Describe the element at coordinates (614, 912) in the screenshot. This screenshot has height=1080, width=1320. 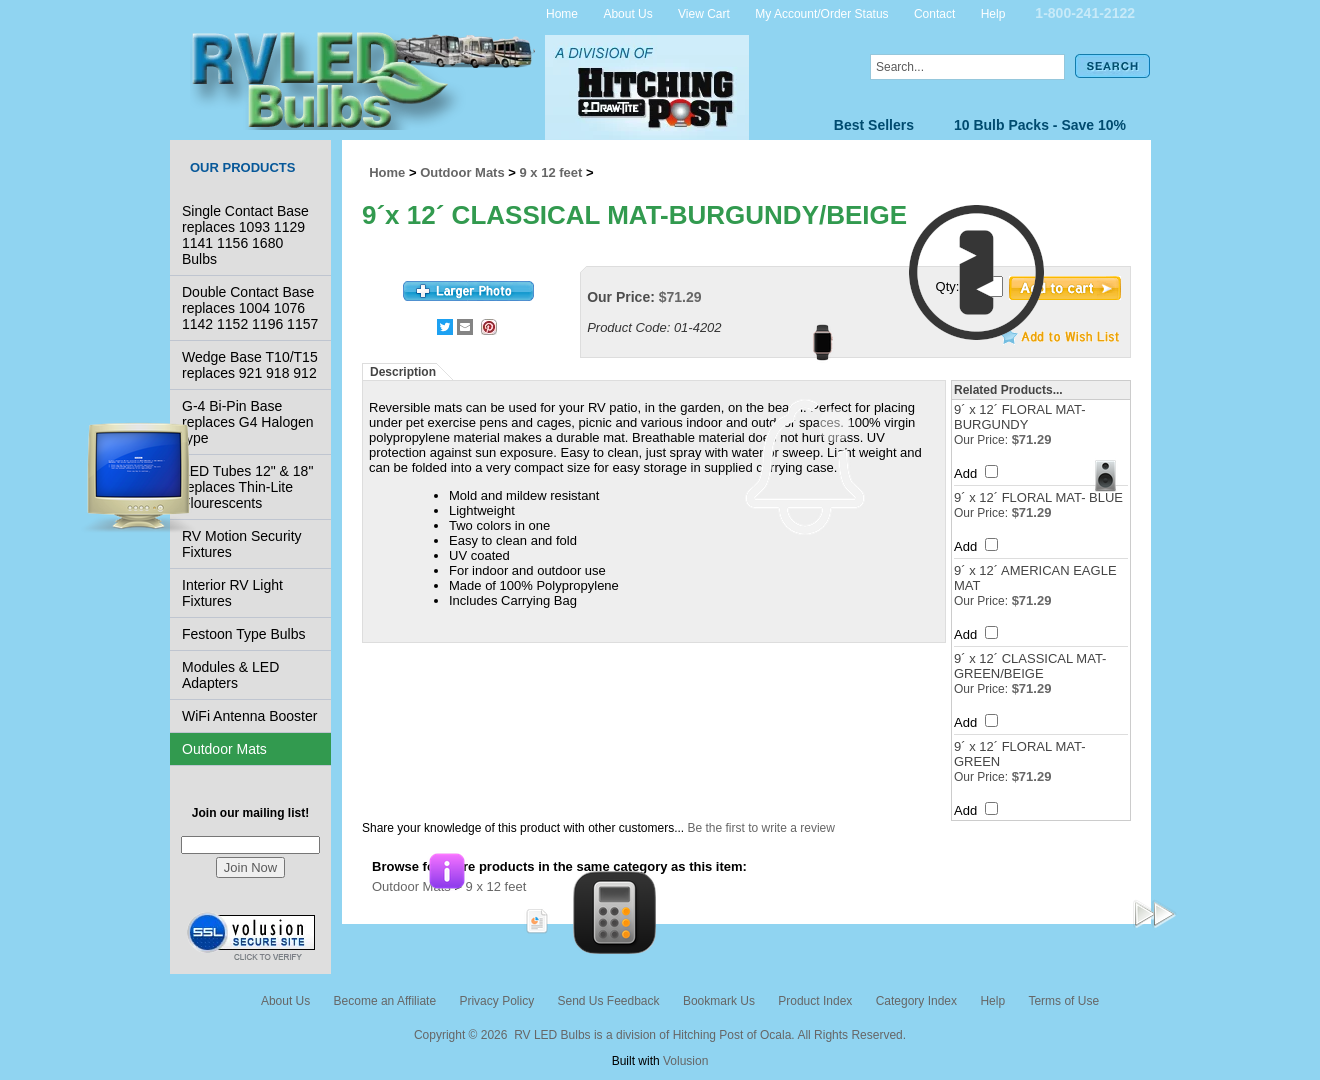
I see `open the calculator app` at that location.